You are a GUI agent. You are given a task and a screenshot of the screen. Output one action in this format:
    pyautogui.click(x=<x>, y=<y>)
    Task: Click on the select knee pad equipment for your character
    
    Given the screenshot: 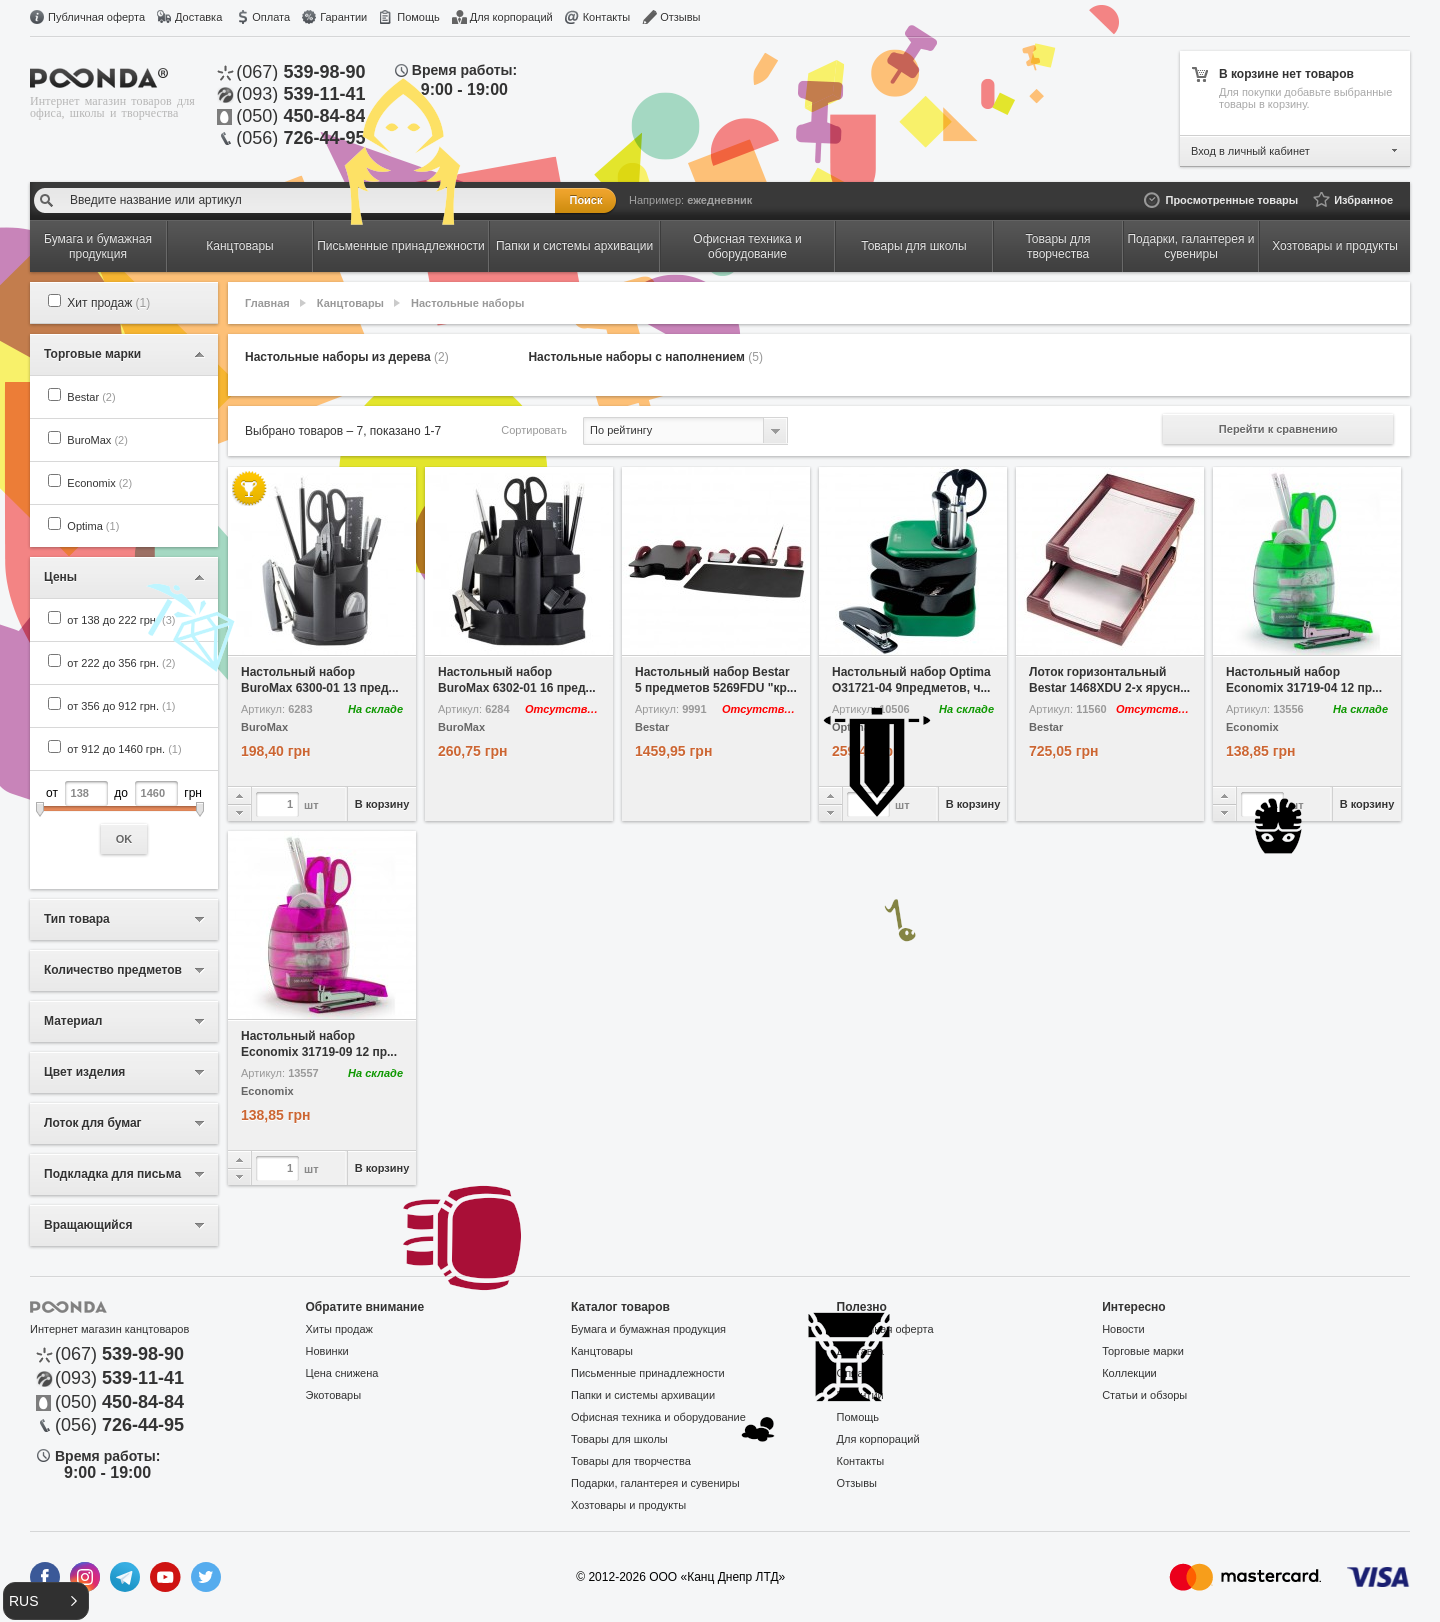 What is the action you would take?
    pyautogui.click(x=462, y=1238)
    